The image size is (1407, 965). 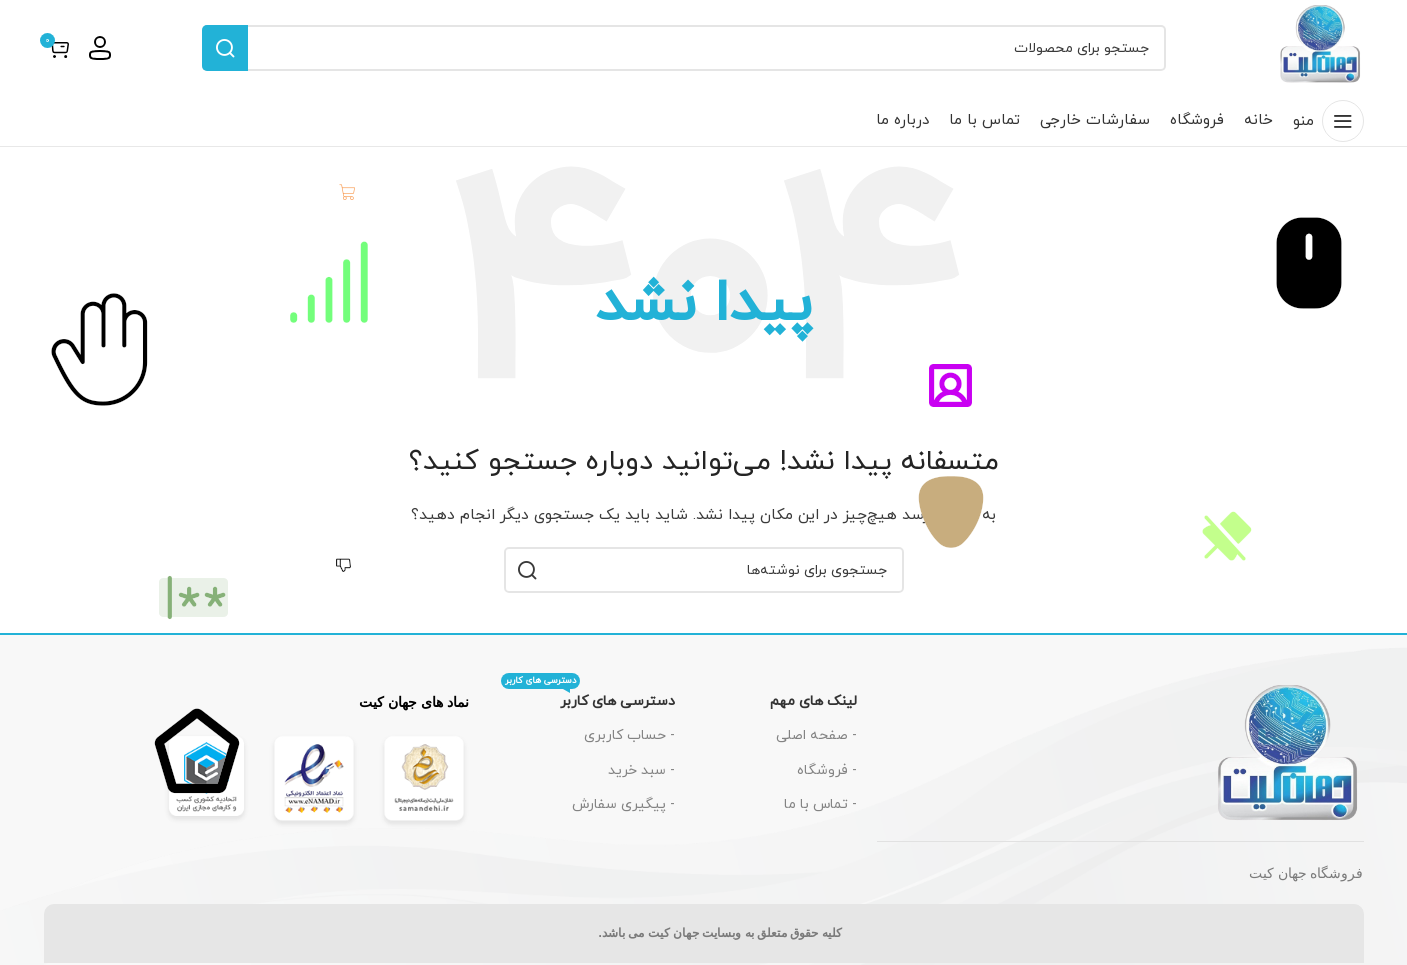 I want to click on unpin this item, so click(x=1225, y=538).